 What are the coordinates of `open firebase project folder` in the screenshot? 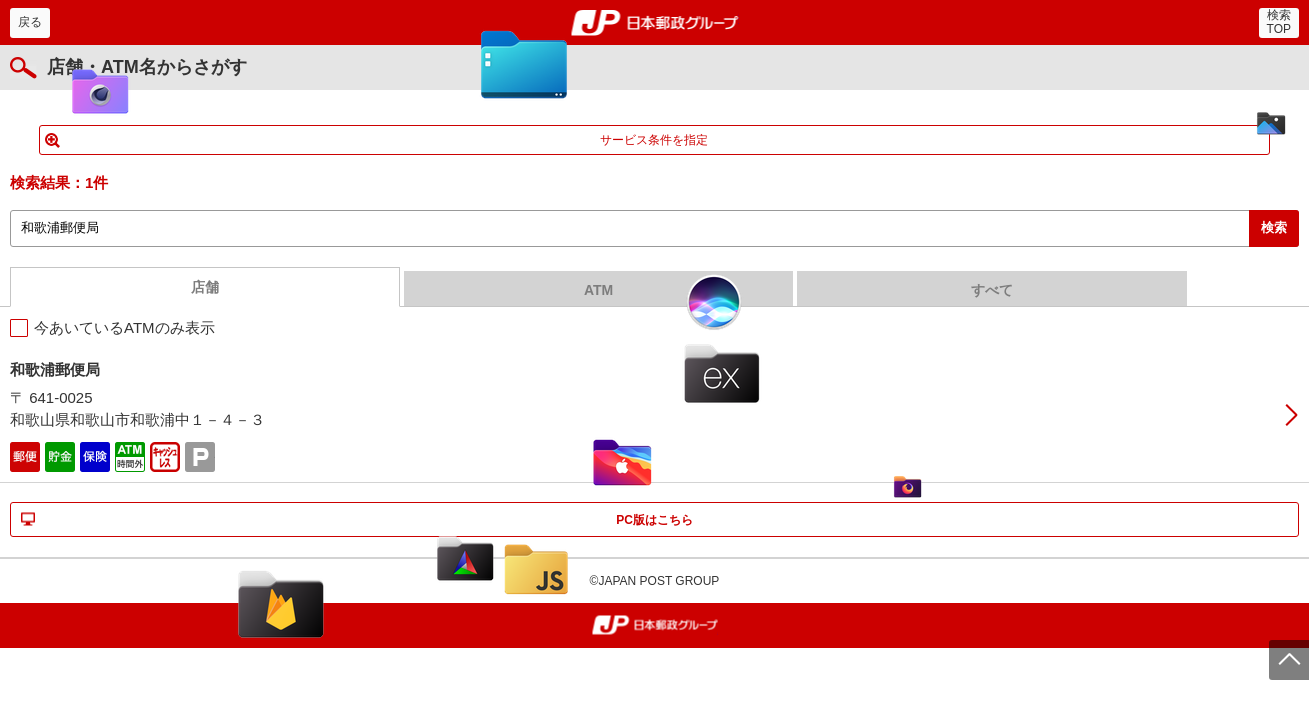 It's located at (280, 606).